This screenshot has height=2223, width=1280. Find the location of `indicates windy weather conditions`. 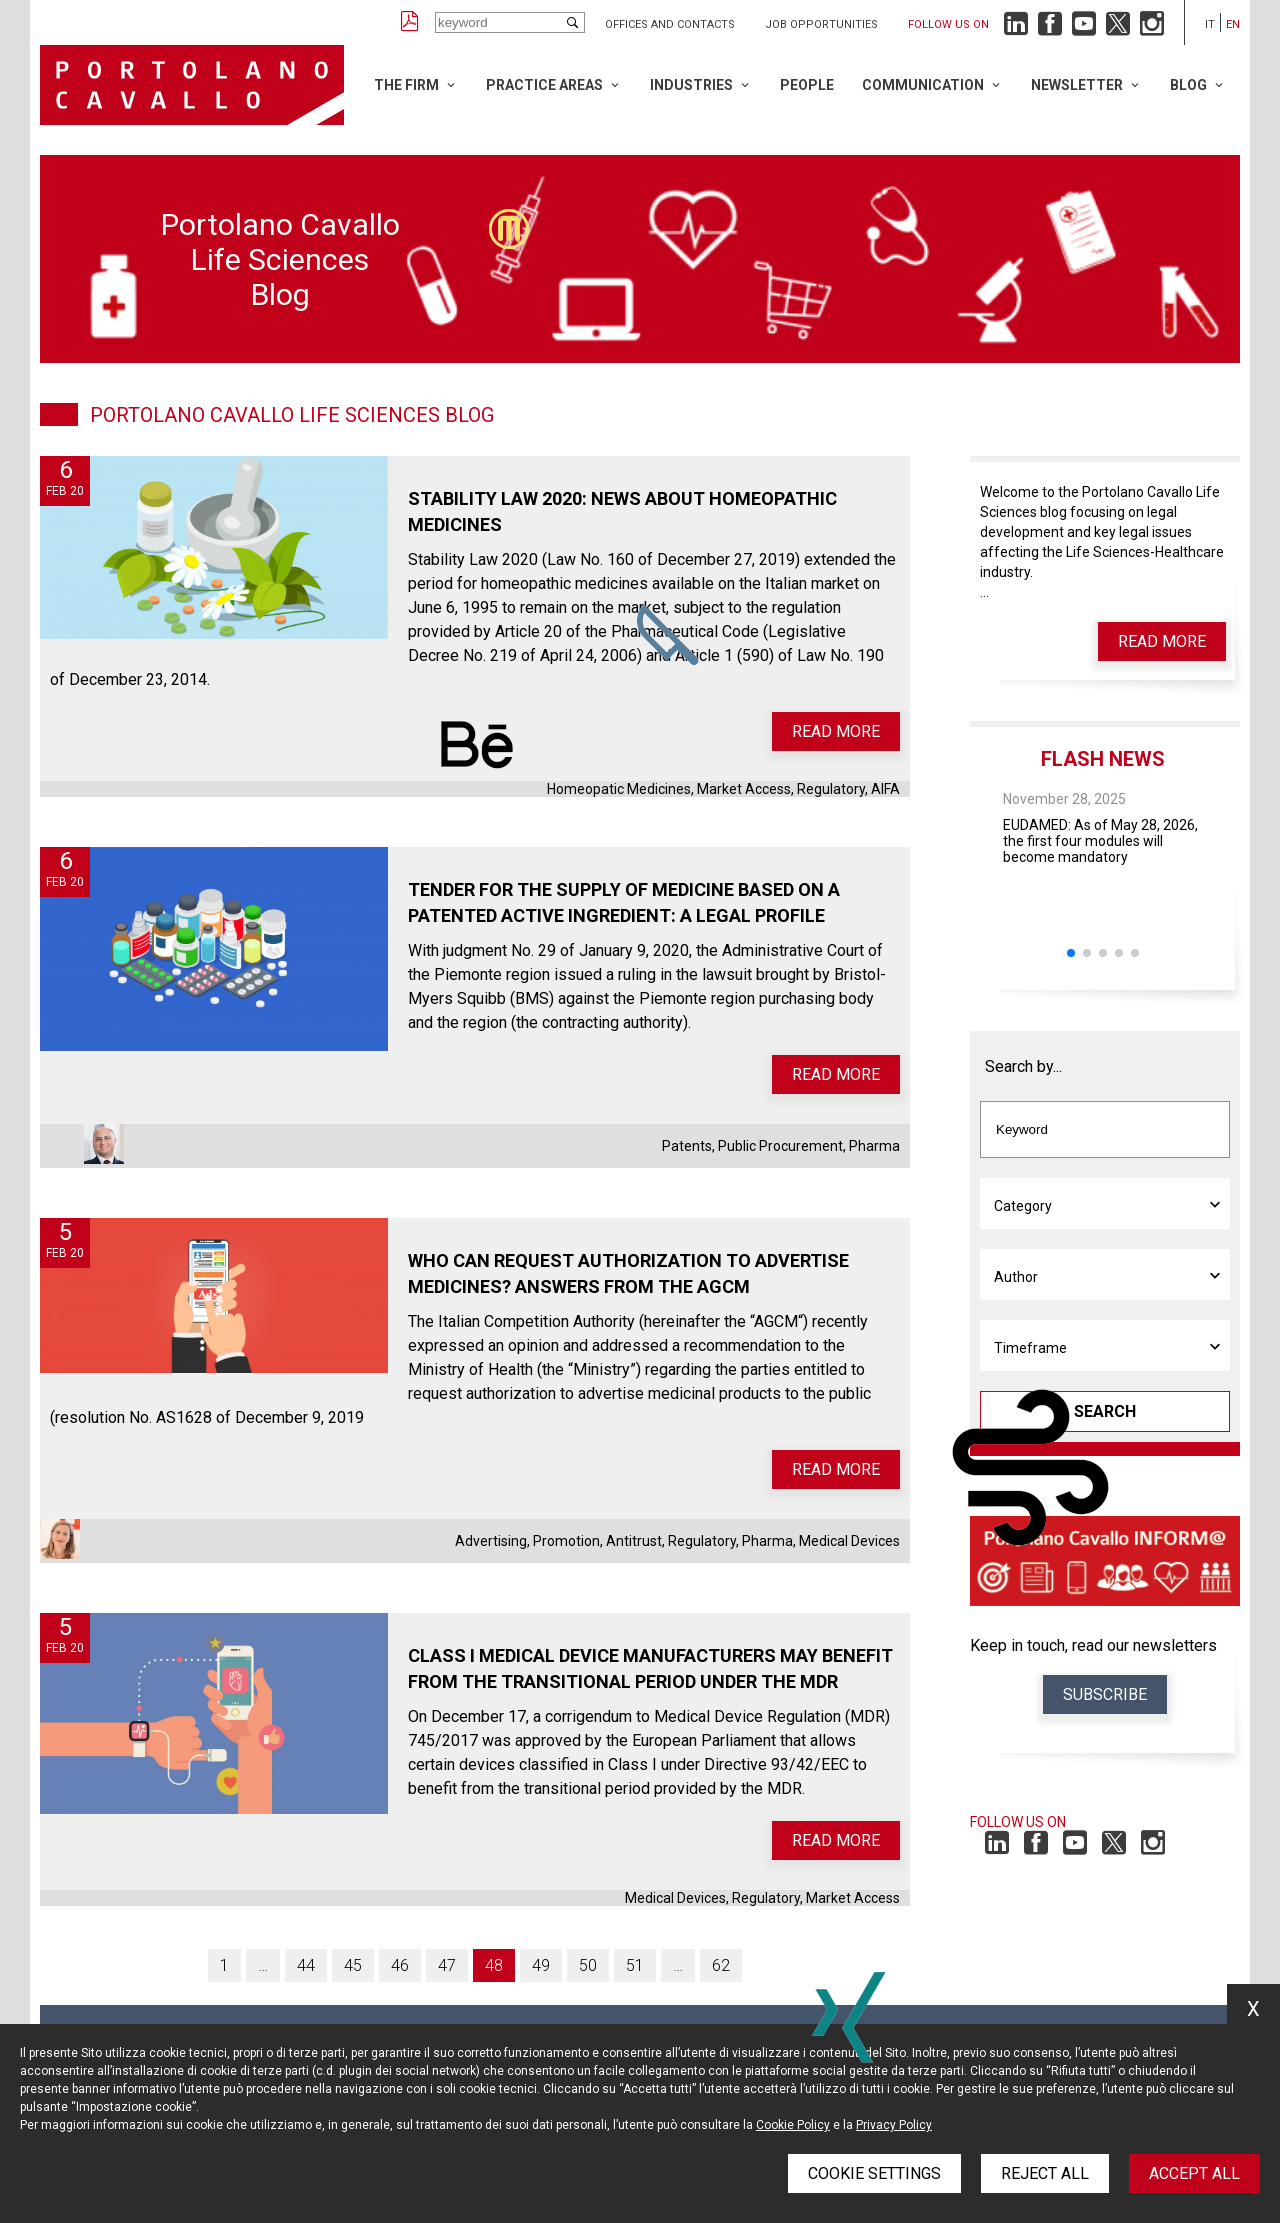

indicates windy weather conditions is located at coordinates (1030, 1467).